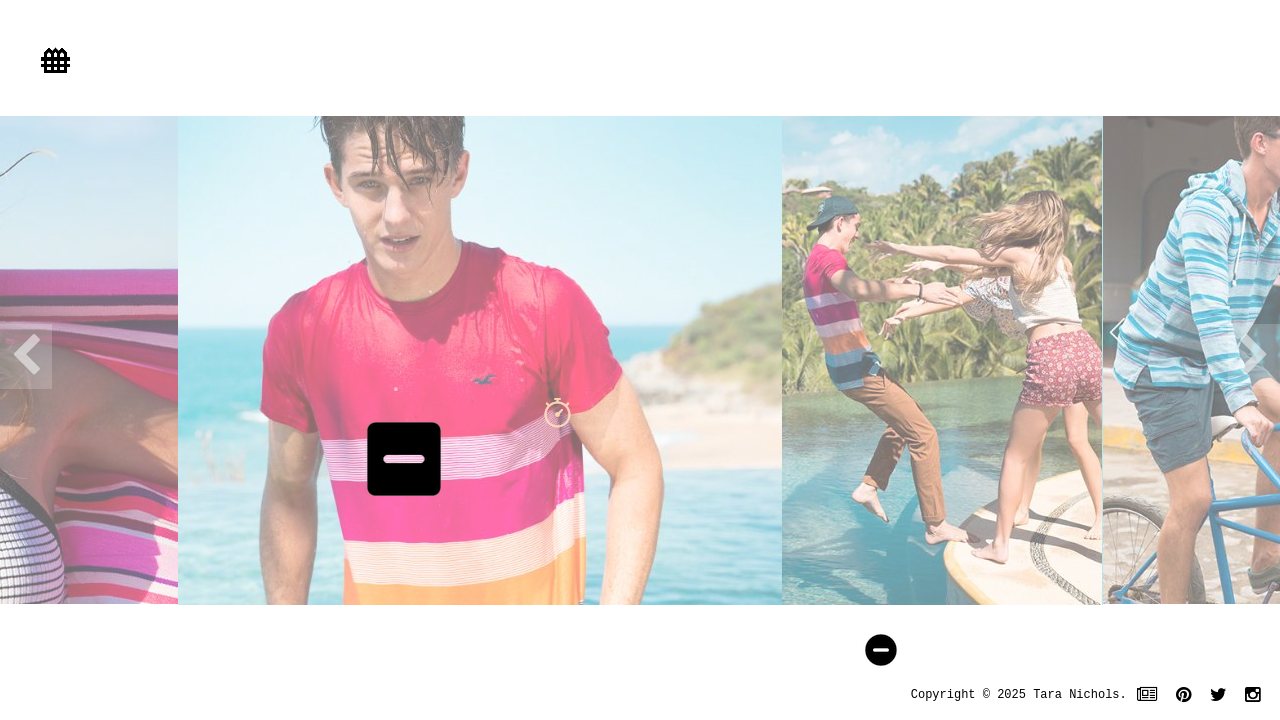 The image size is (1280, 720). Describe the element at coordinates (881, 650) in the screenshot. I see `enable do not disturb mode` at that location.